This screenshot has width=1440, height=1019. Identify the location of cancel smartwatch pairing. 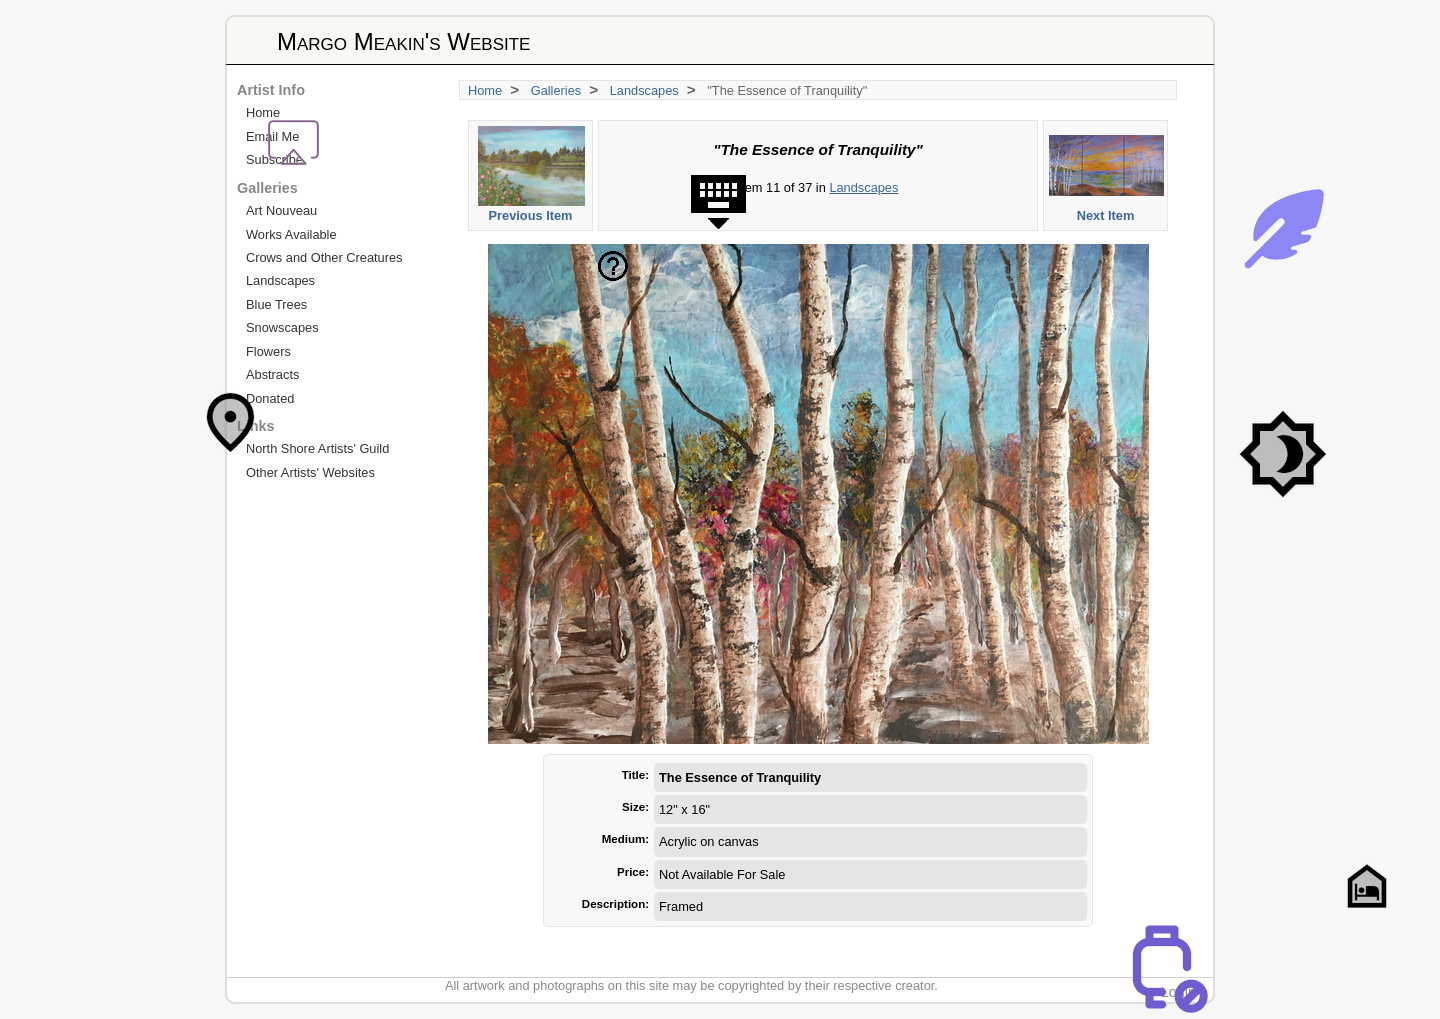
(1162, 967).